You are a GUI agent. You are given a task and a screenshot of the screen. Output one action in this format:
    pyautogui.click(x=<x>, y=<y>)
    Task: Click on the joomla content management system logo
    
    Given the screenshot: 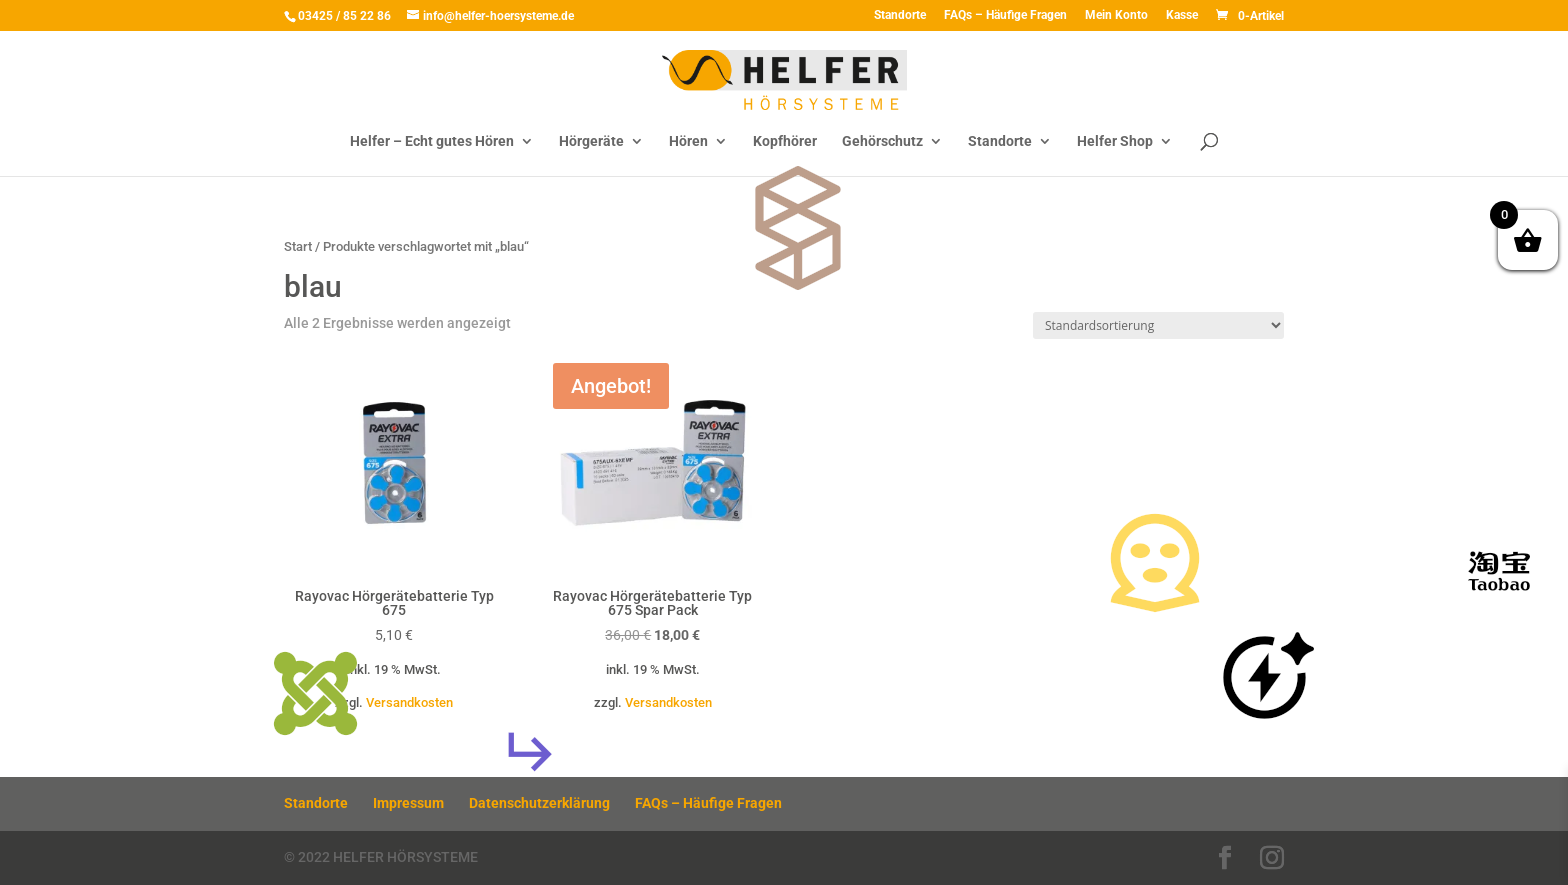 What is the action you would take?
    pyautogui.click(x=315, y=693)
    